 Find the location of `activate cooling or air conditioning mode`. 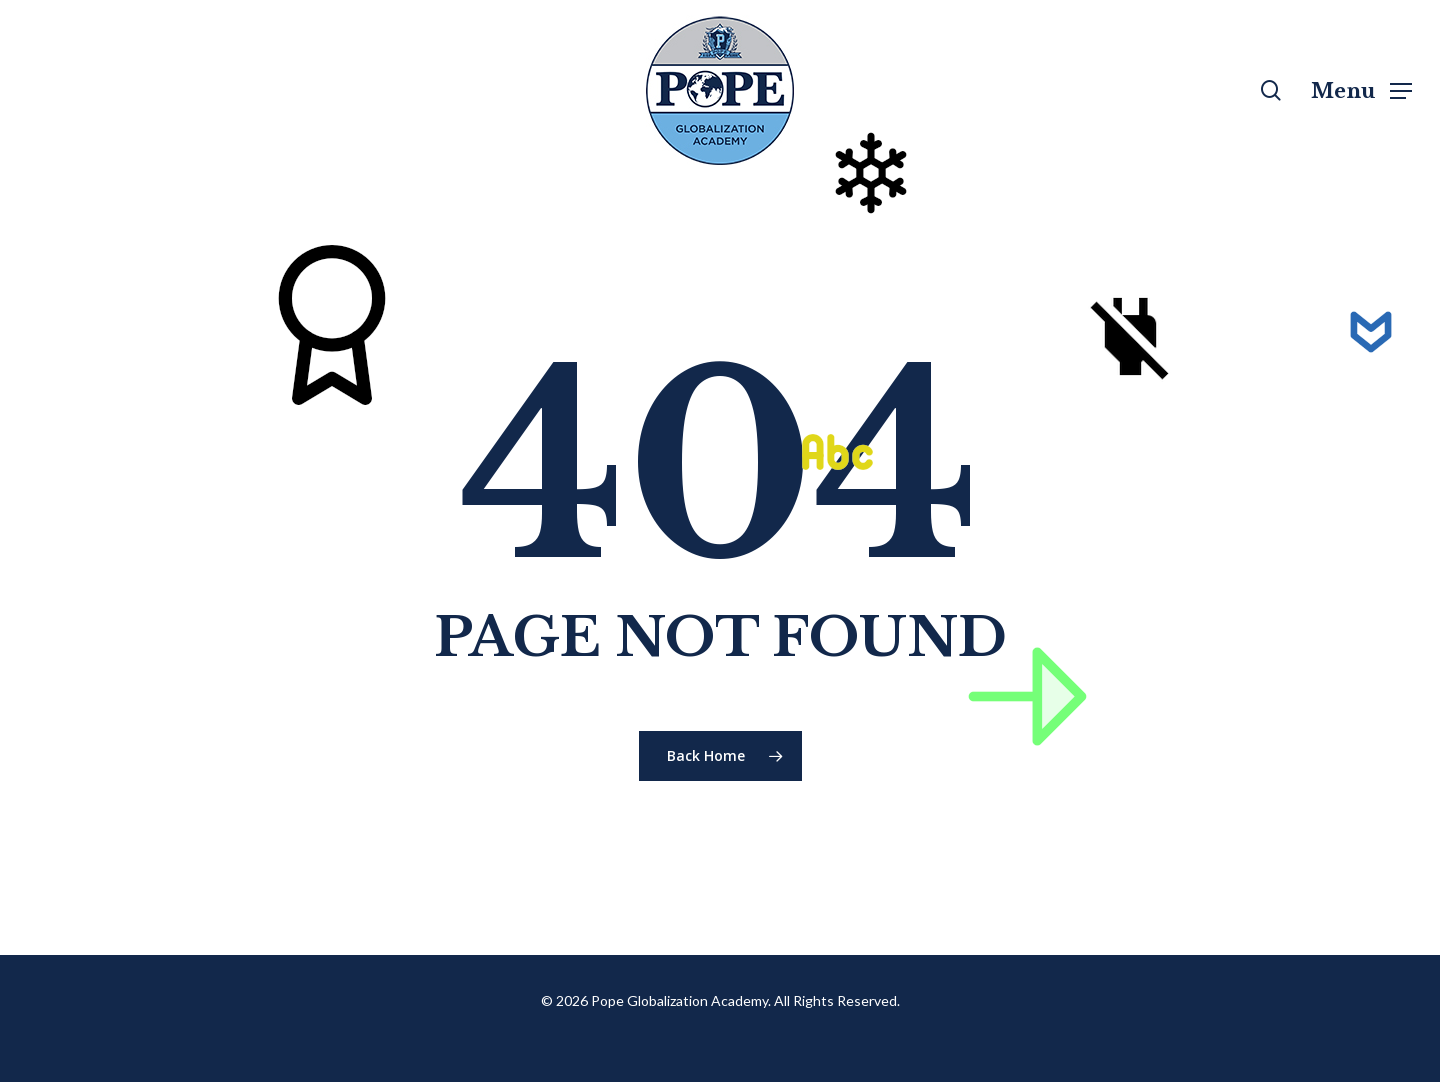

activate cooling or air conditioning mode is located at coordinates (871, 173).